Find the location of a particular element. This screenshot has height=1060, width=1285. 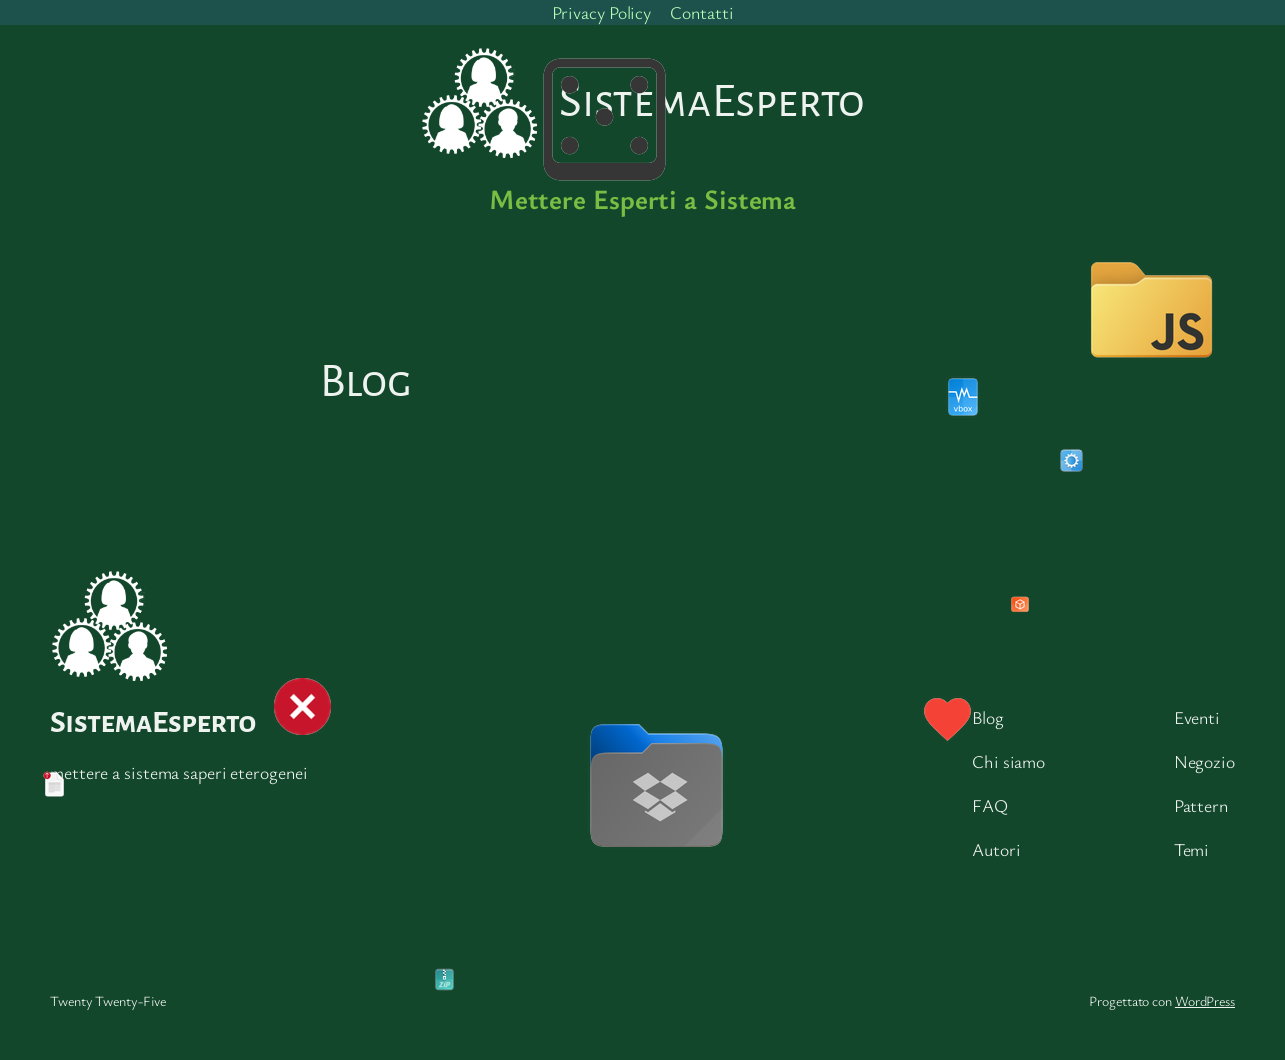

stop or cancel a running process is located at coordinates (302, 706).